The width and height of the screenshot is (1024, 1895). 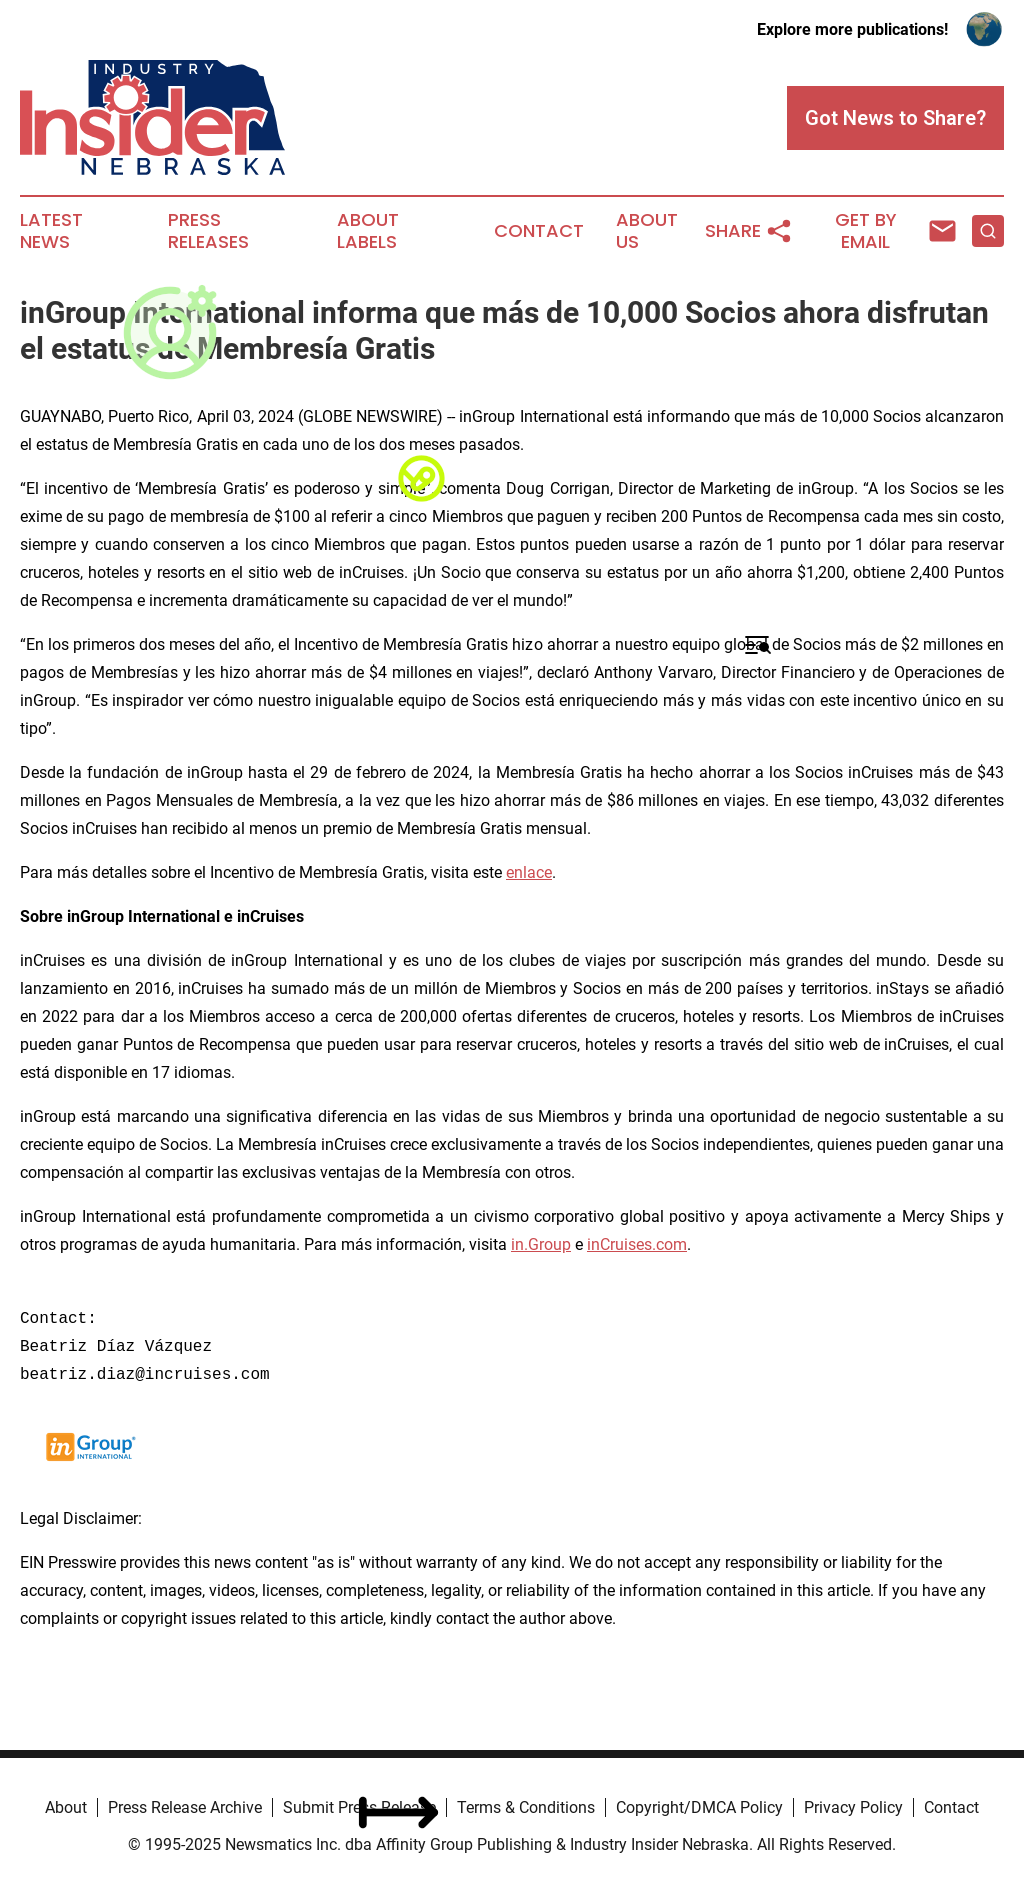 I want to click on move item to the end of a list, so click(x=398, y=1812).